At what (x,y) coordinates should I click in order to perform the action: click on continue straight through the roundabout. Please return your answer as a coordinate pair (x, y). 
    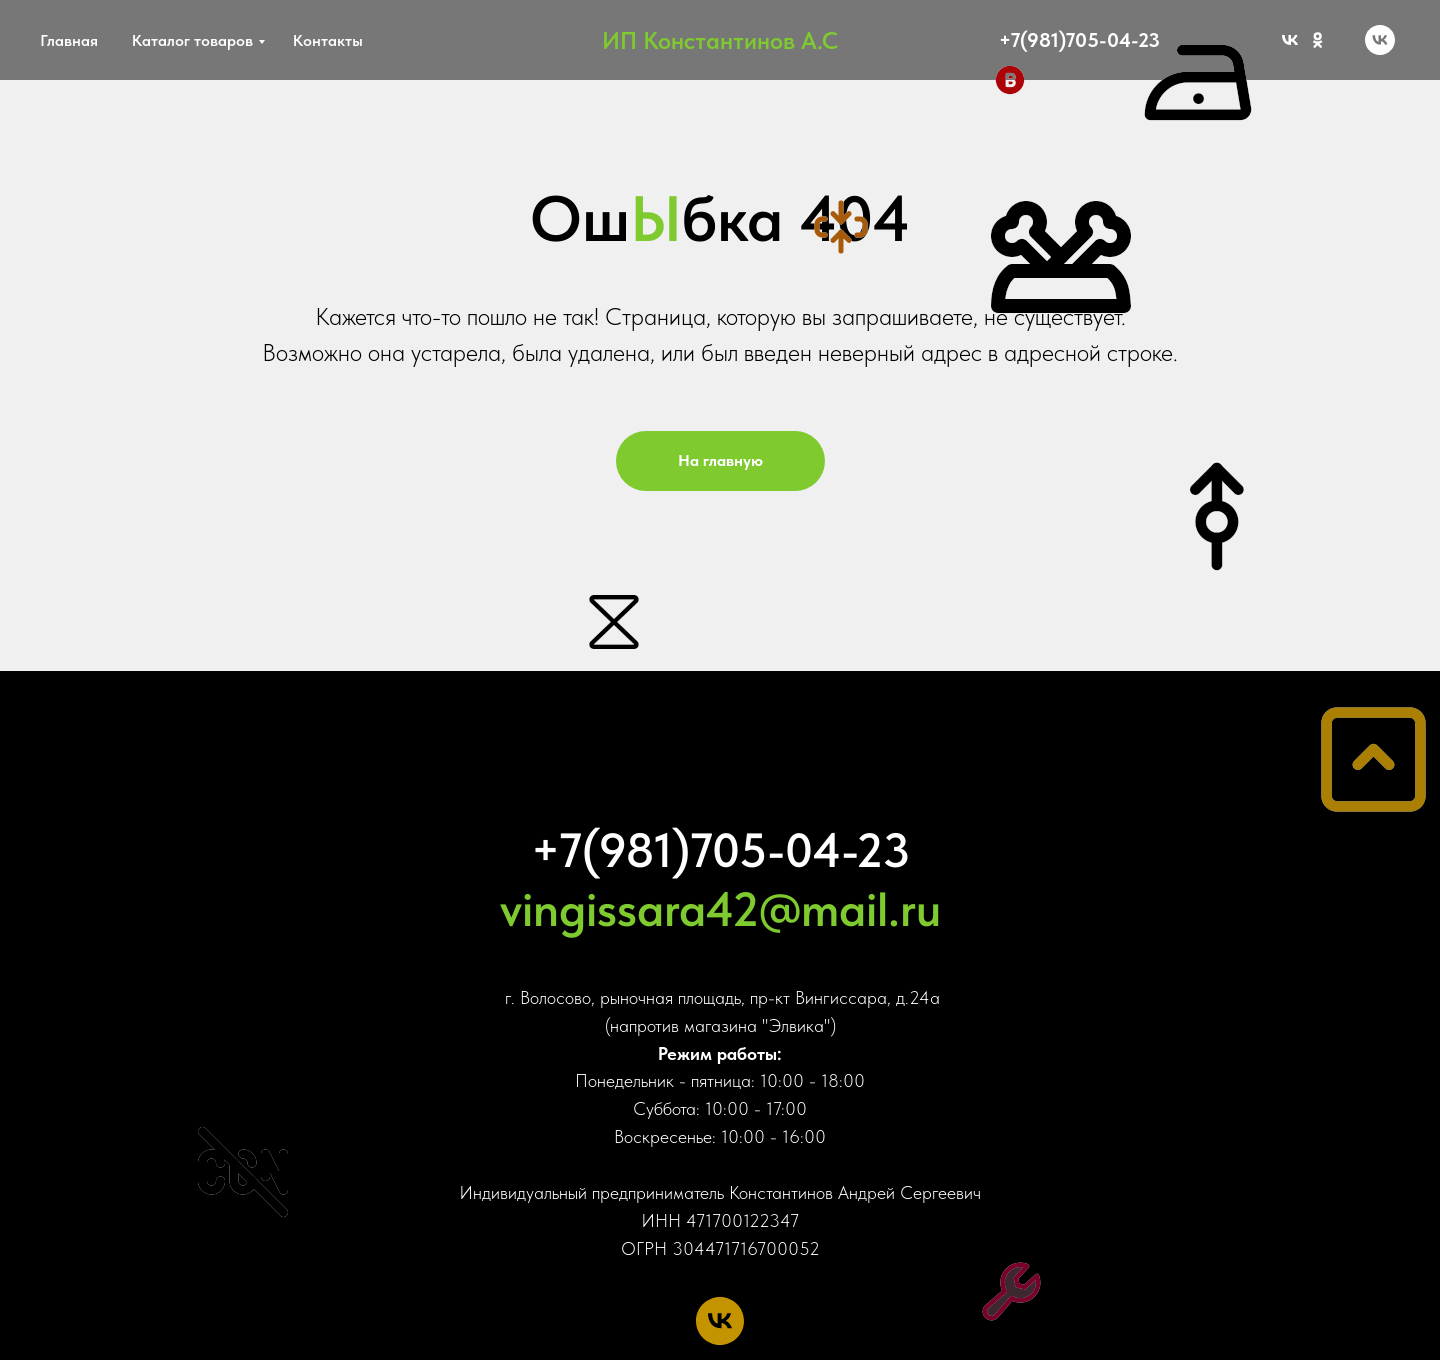
    Looking at the image, I should click on (1211, 516).